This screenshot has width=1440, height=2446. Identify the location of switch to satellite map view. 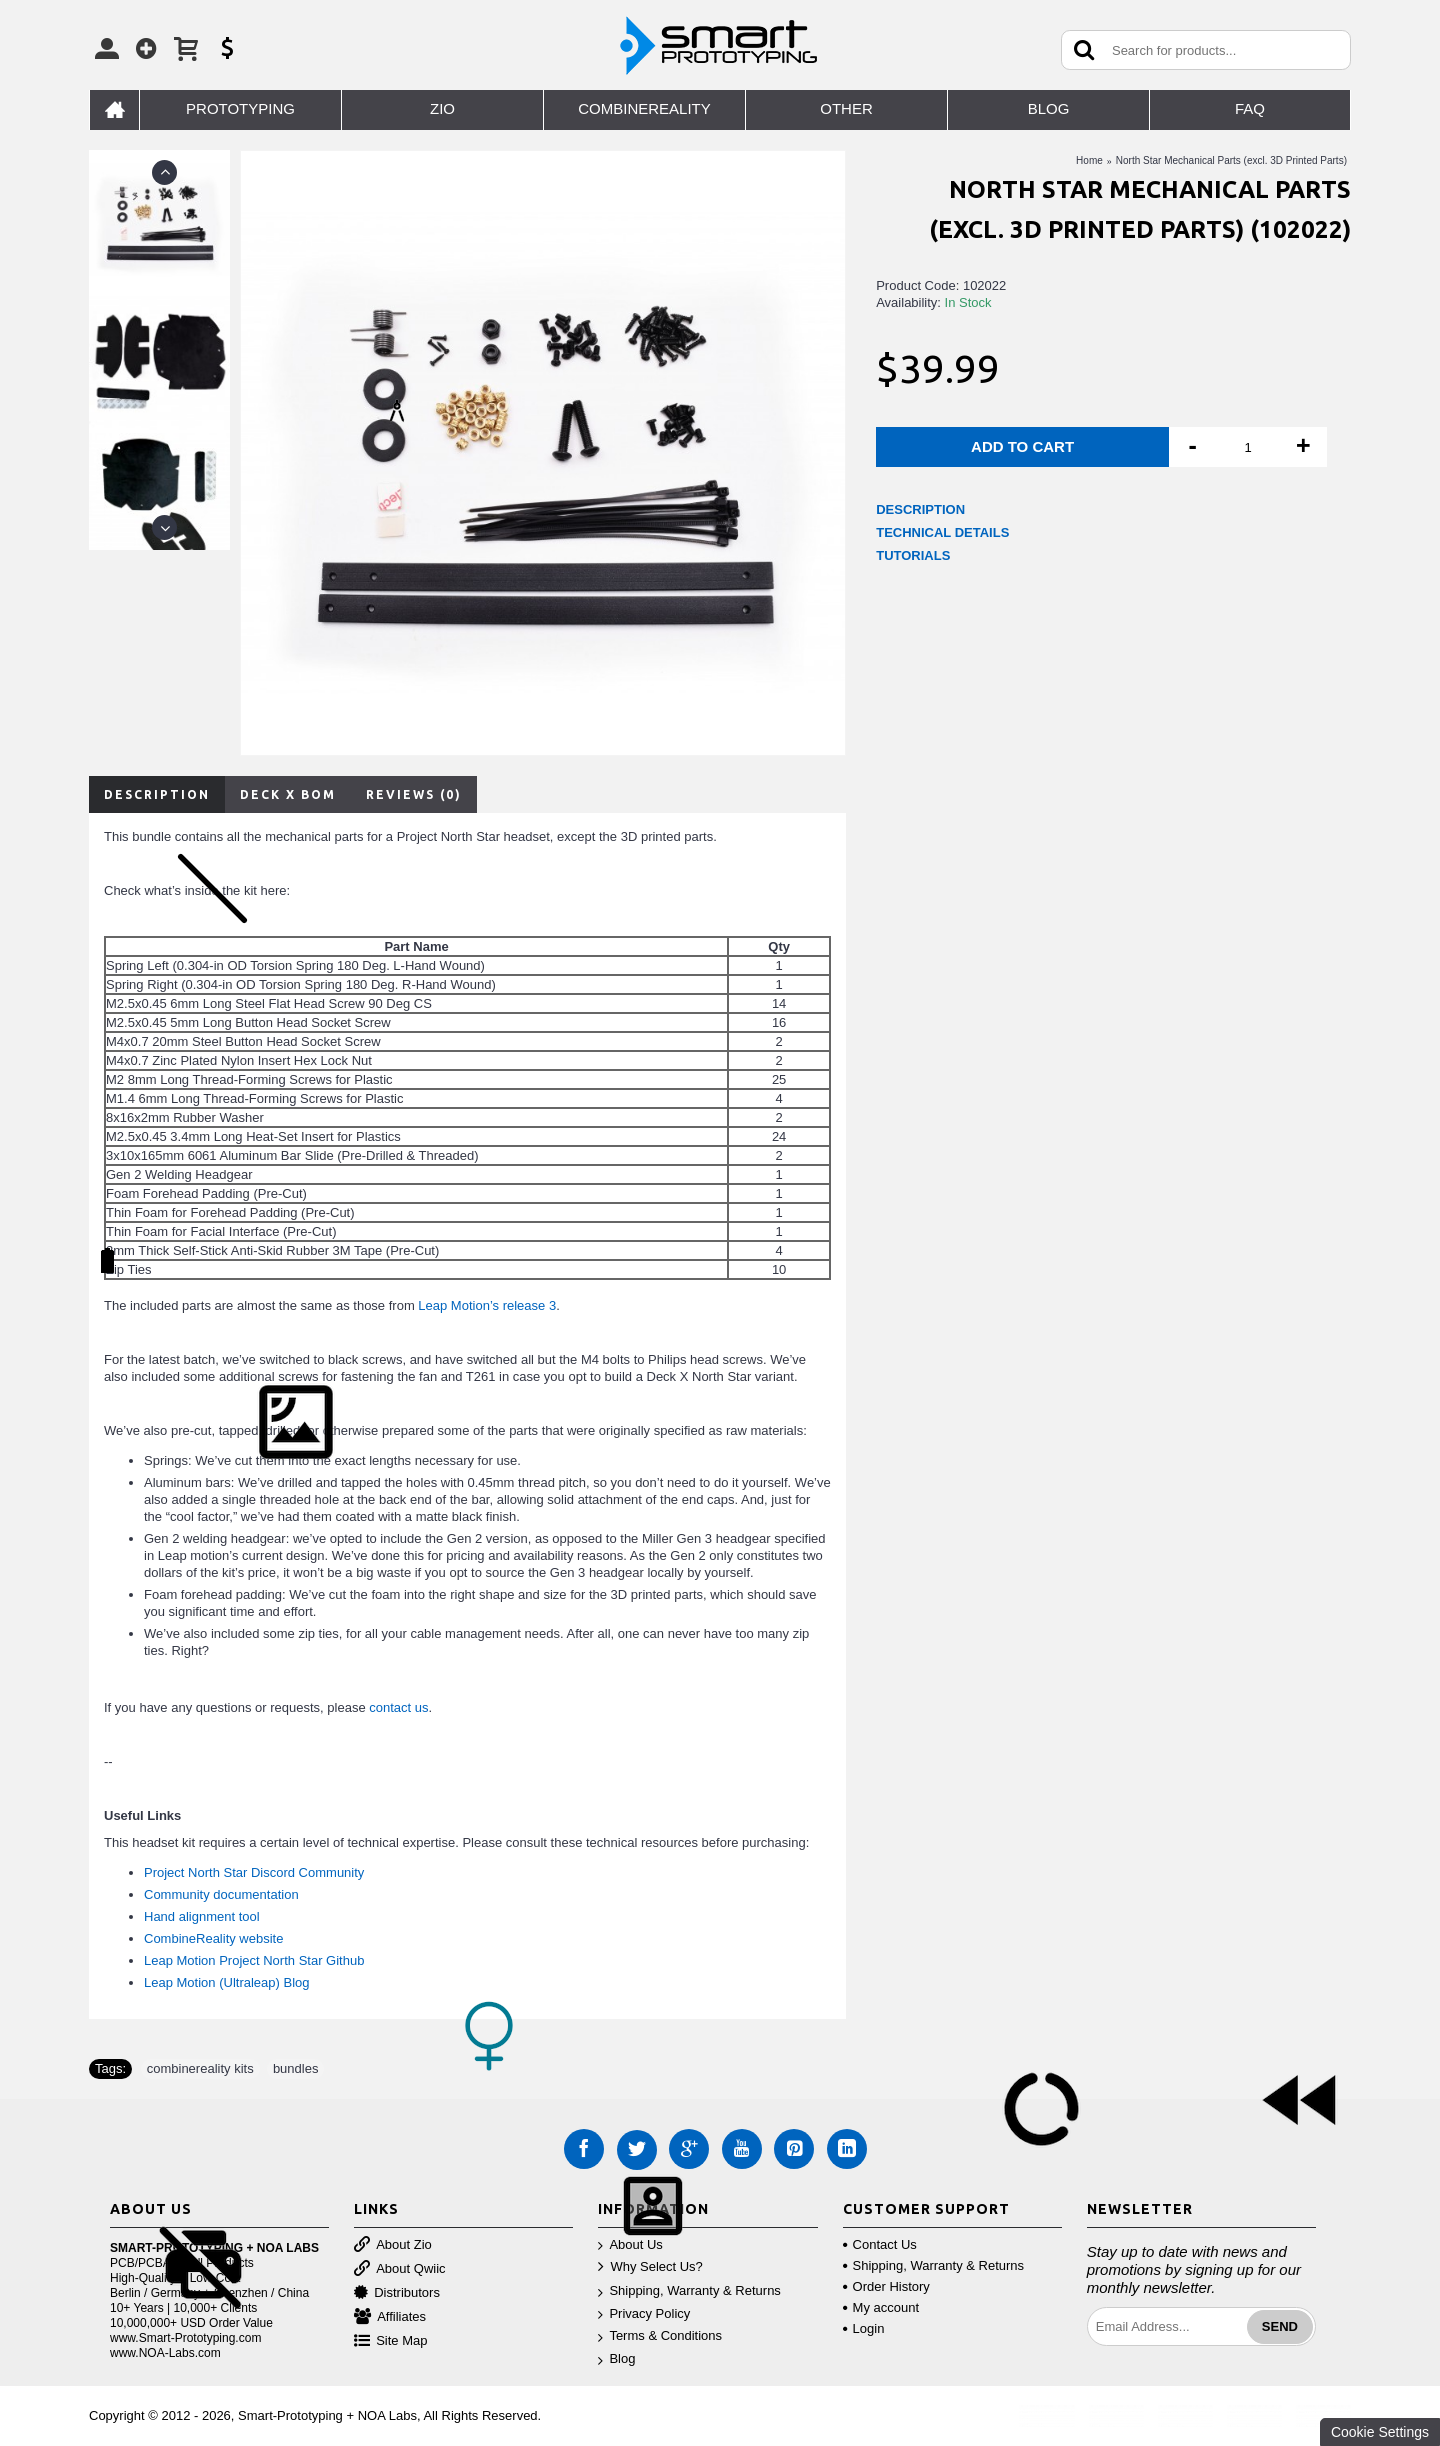
(296, 1422).